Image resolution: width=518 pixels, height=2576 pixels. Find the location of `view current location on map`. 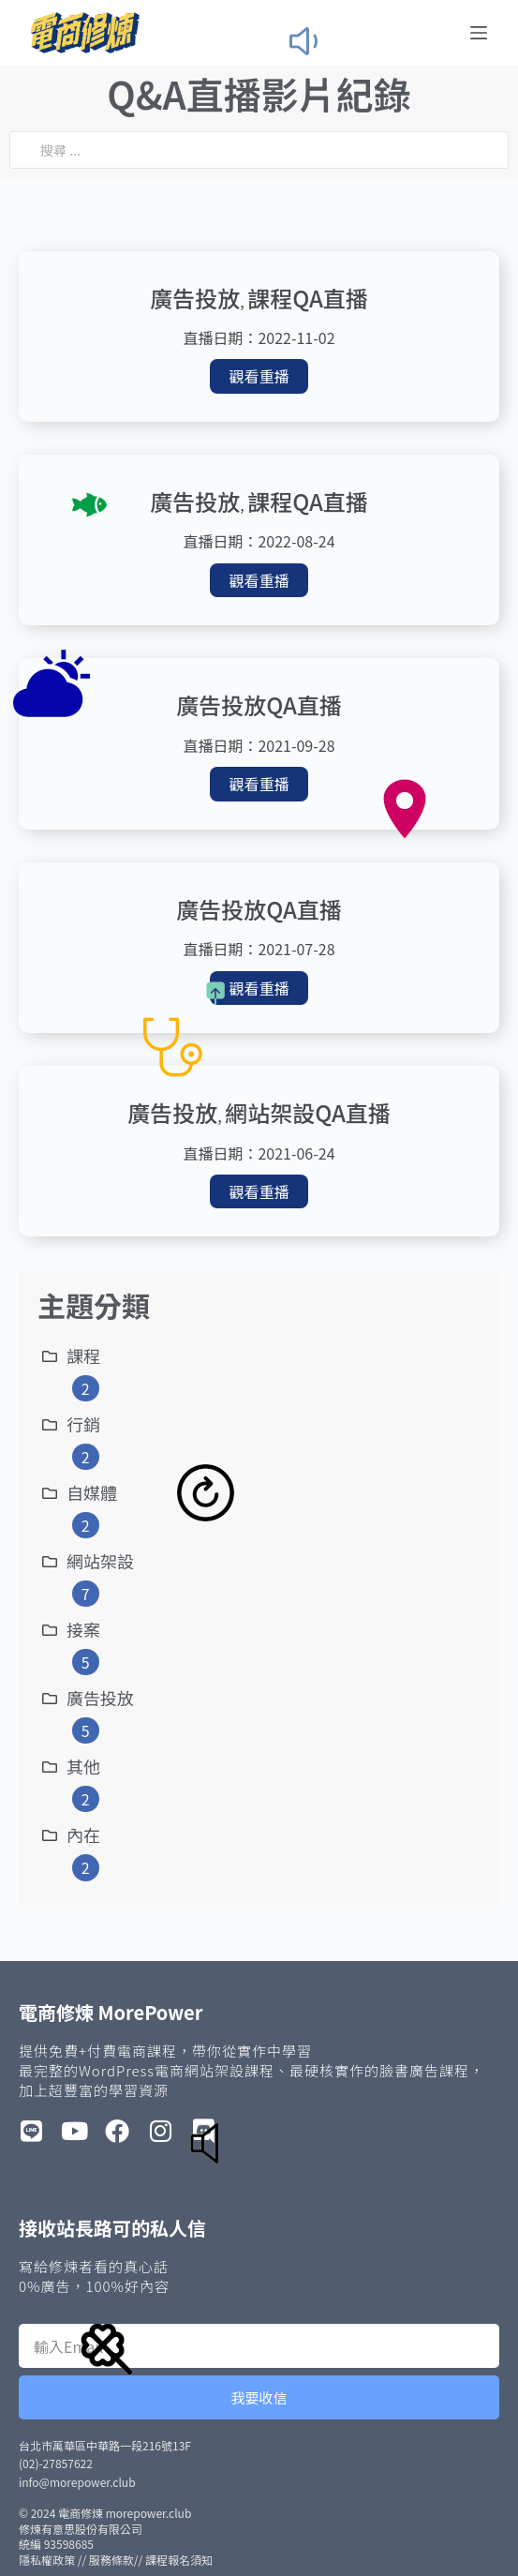

view current location on map is located at coordinates (405, 809).